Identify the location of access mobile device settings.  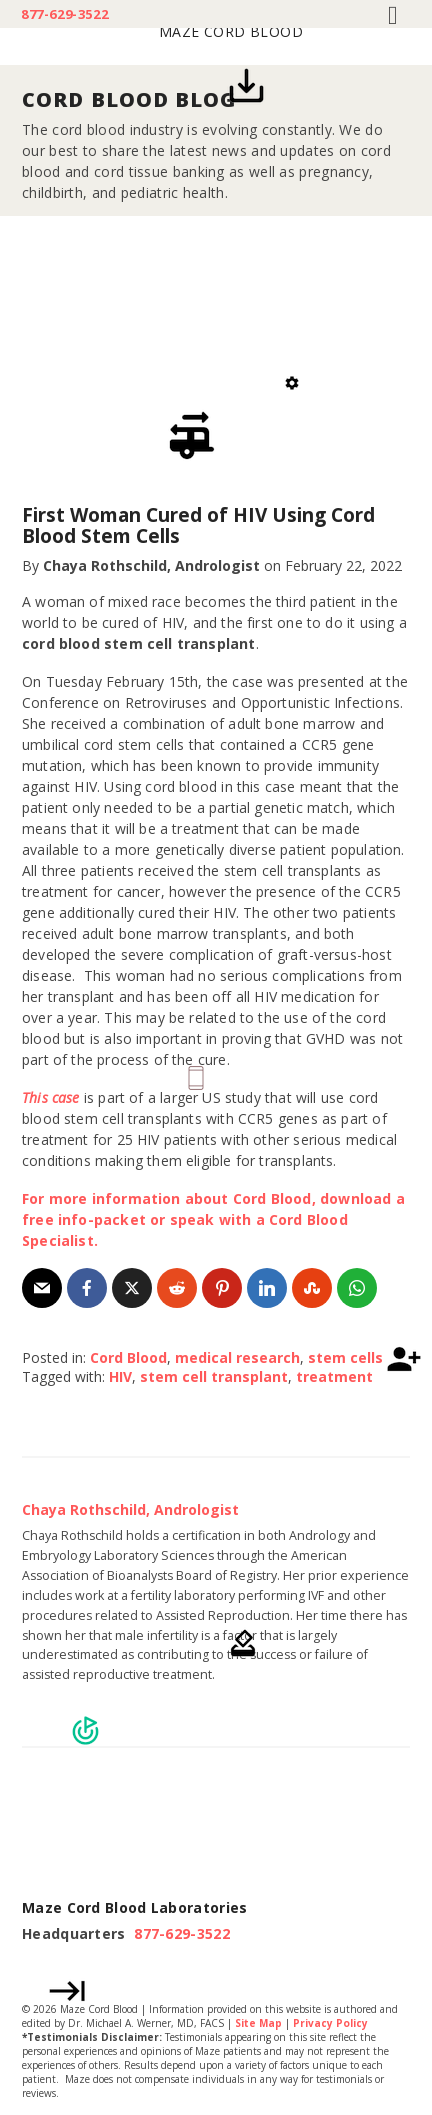
(196, 1078).